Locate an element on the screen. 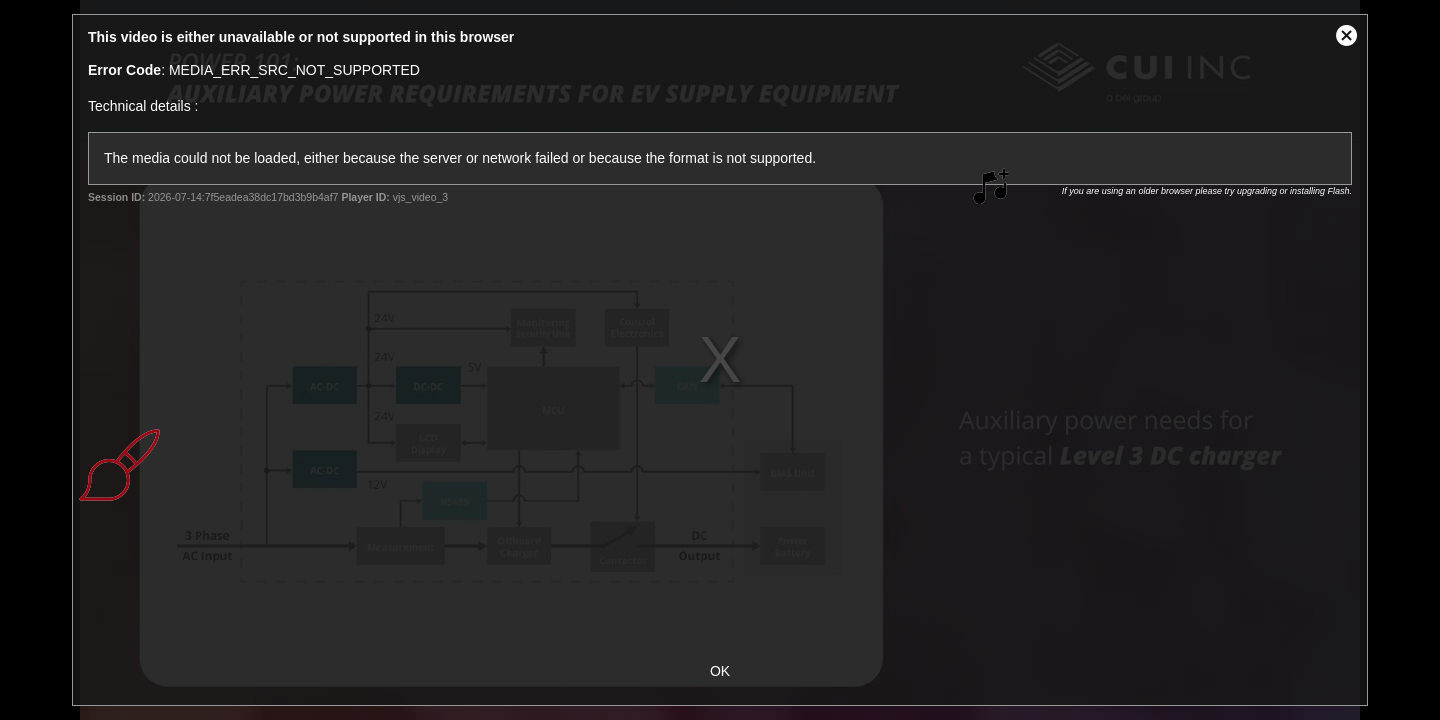 Image resolution: width=1440 pixels, height=720 pixels. add a new song to your library is located at coordinates (992, 187).